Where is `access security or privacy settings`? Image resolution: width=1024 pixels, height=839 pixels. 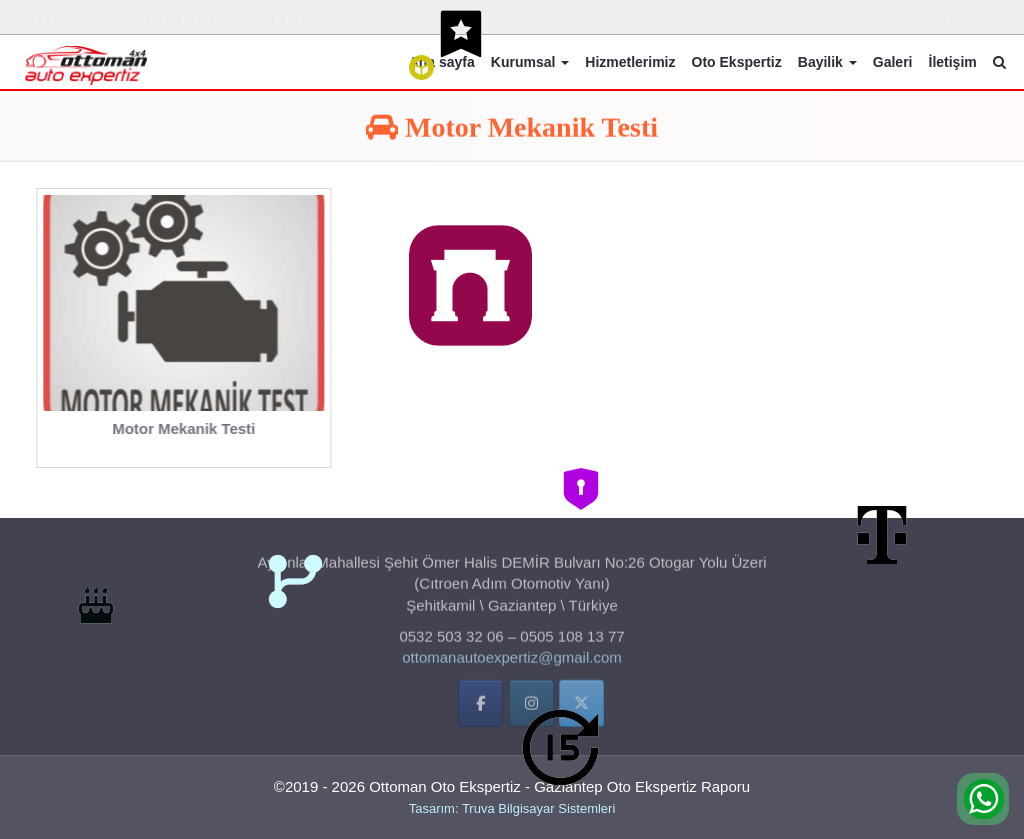 access security or privacy settings is located at coordinates (581, 489).